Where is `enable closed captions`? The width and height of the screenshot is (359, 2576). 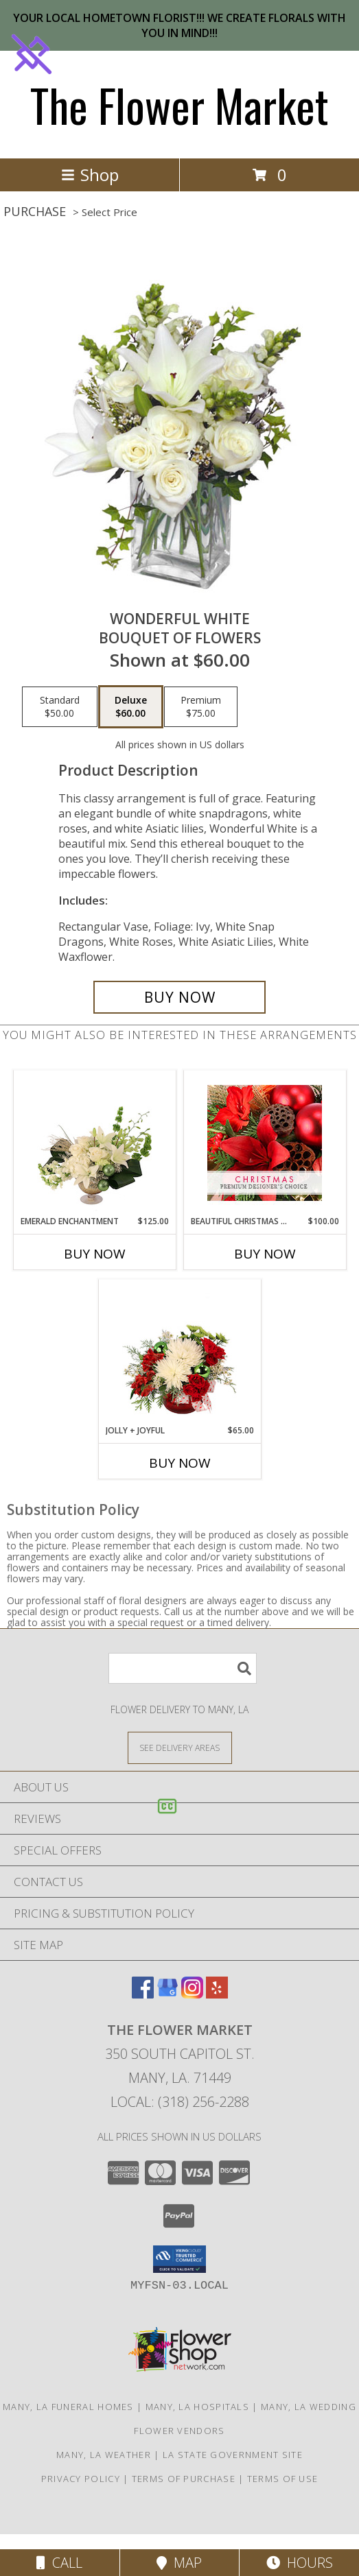
enable closed captions is located at coordinates (167, 1806).